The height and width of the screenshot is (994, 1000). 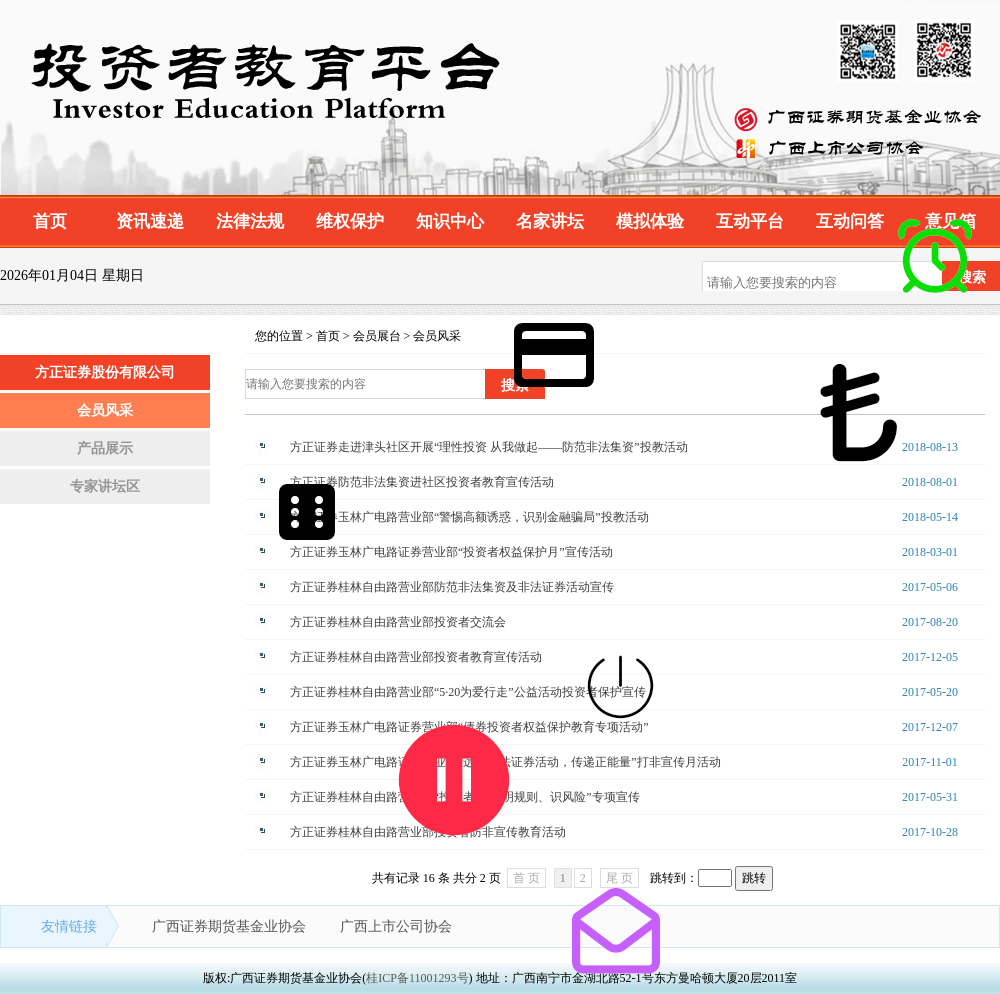 I want to click on set or manage alarms, so click(x=935, y=256).